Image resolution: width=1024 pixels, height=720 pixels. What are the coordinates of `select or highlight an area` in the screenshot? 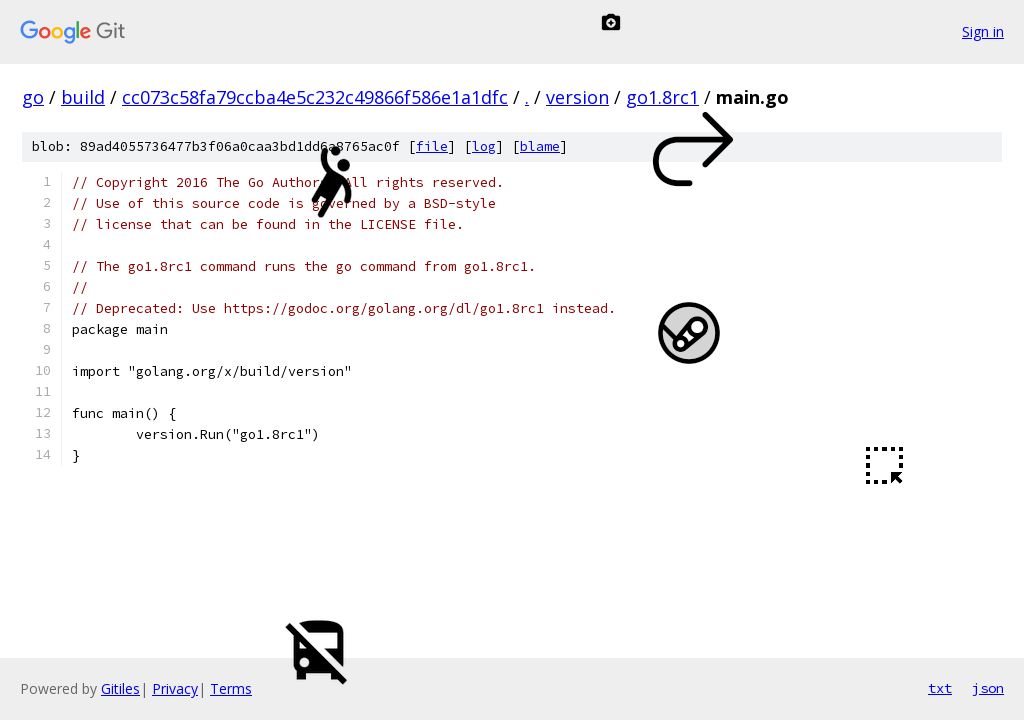 It's located at (884, 465).